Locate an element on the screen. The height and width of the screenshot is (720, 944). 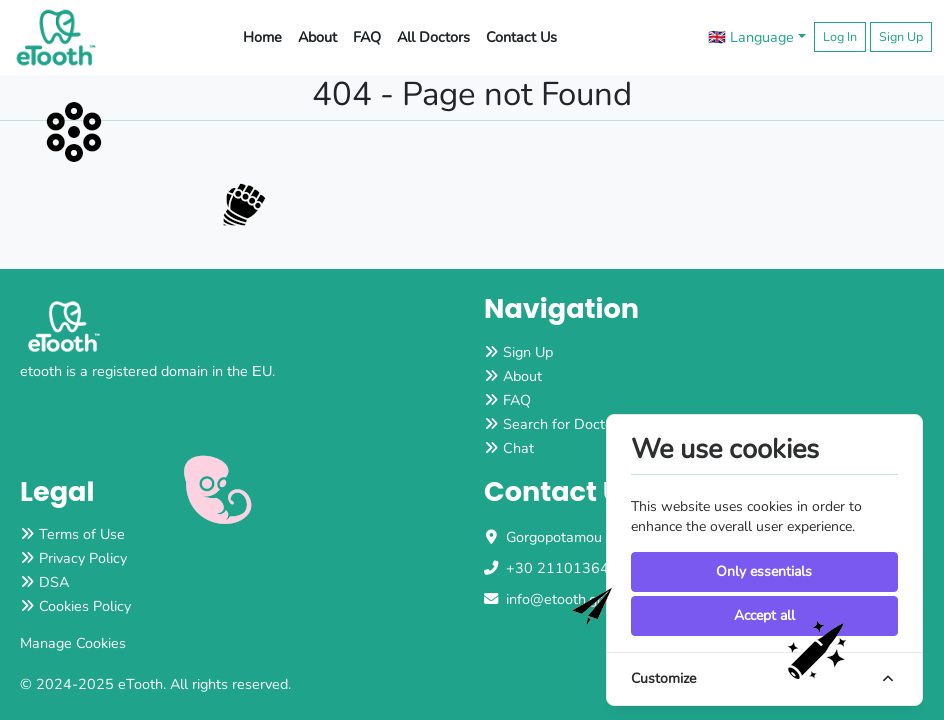
indicates pregnancy or fetal development status is located at coordinates (217, 489).